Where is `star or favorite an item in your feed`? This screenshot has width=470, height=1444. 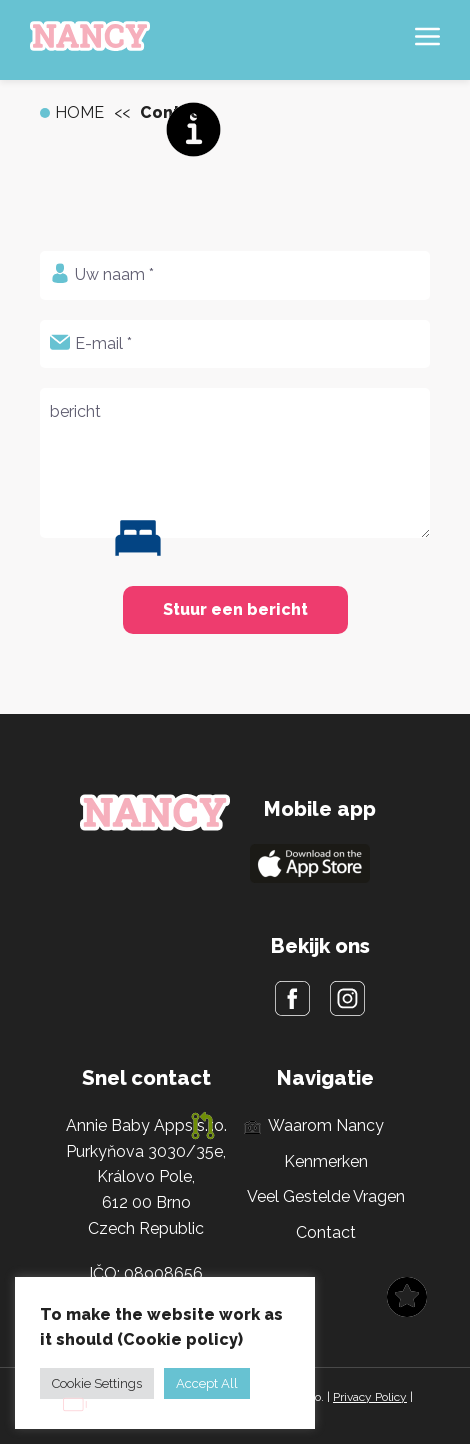 star or favorite an item in your feed is located at coordinates (407, 1297).